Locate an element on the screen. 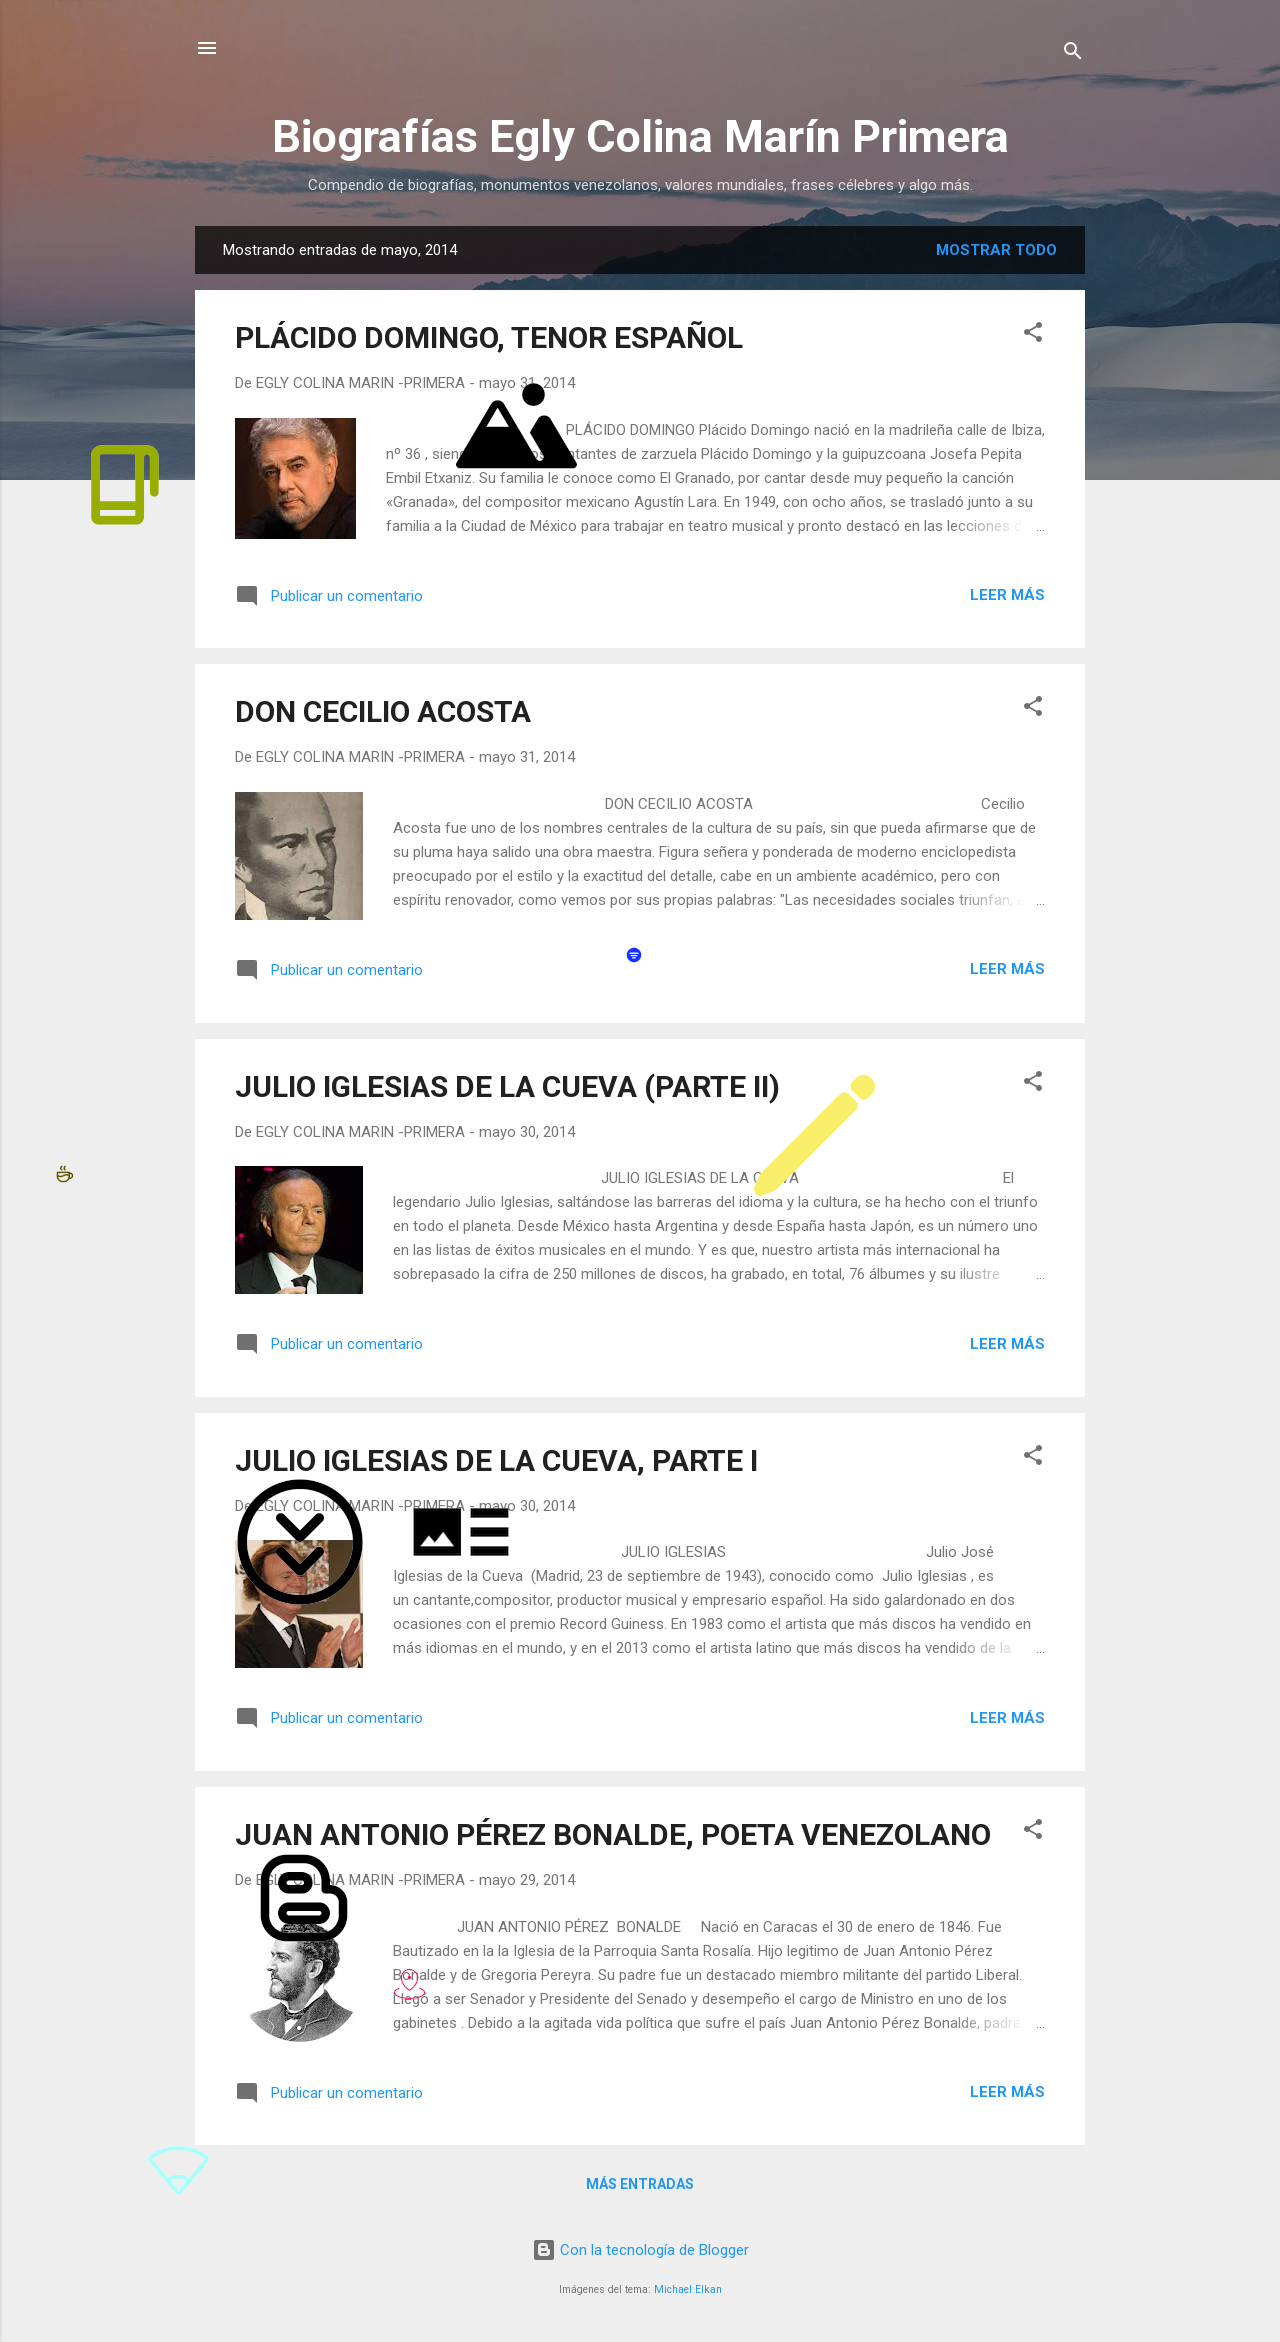  find nearby coffee shops is located at coordinates (65, 1174).